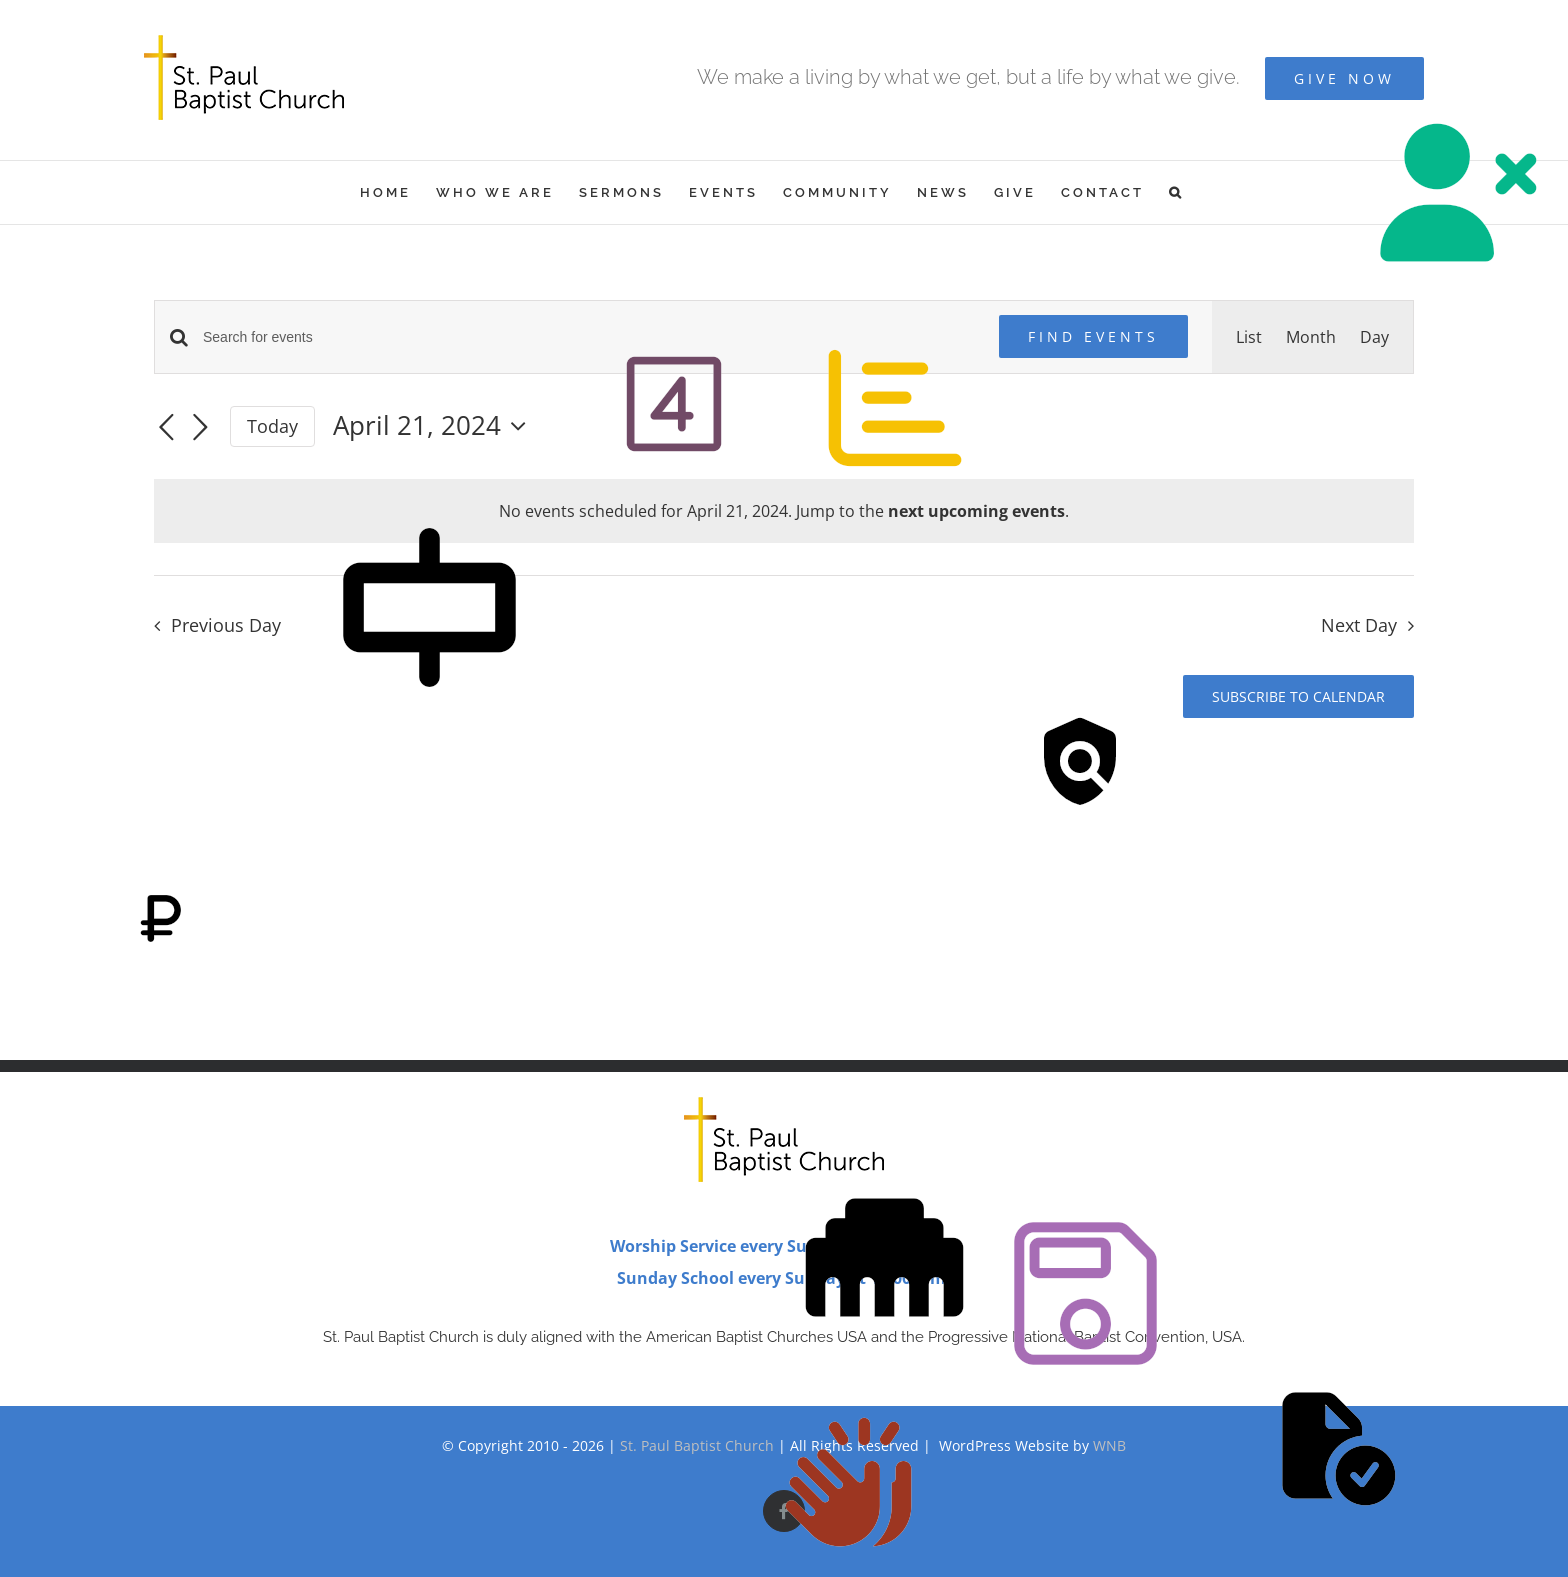 The width and height of the screenshot is (1568, 1577). What do you see at coordinates (1080, 761) in the screenshot?
I see `view privacy policy or terms` at bounding box center [1080, 761].